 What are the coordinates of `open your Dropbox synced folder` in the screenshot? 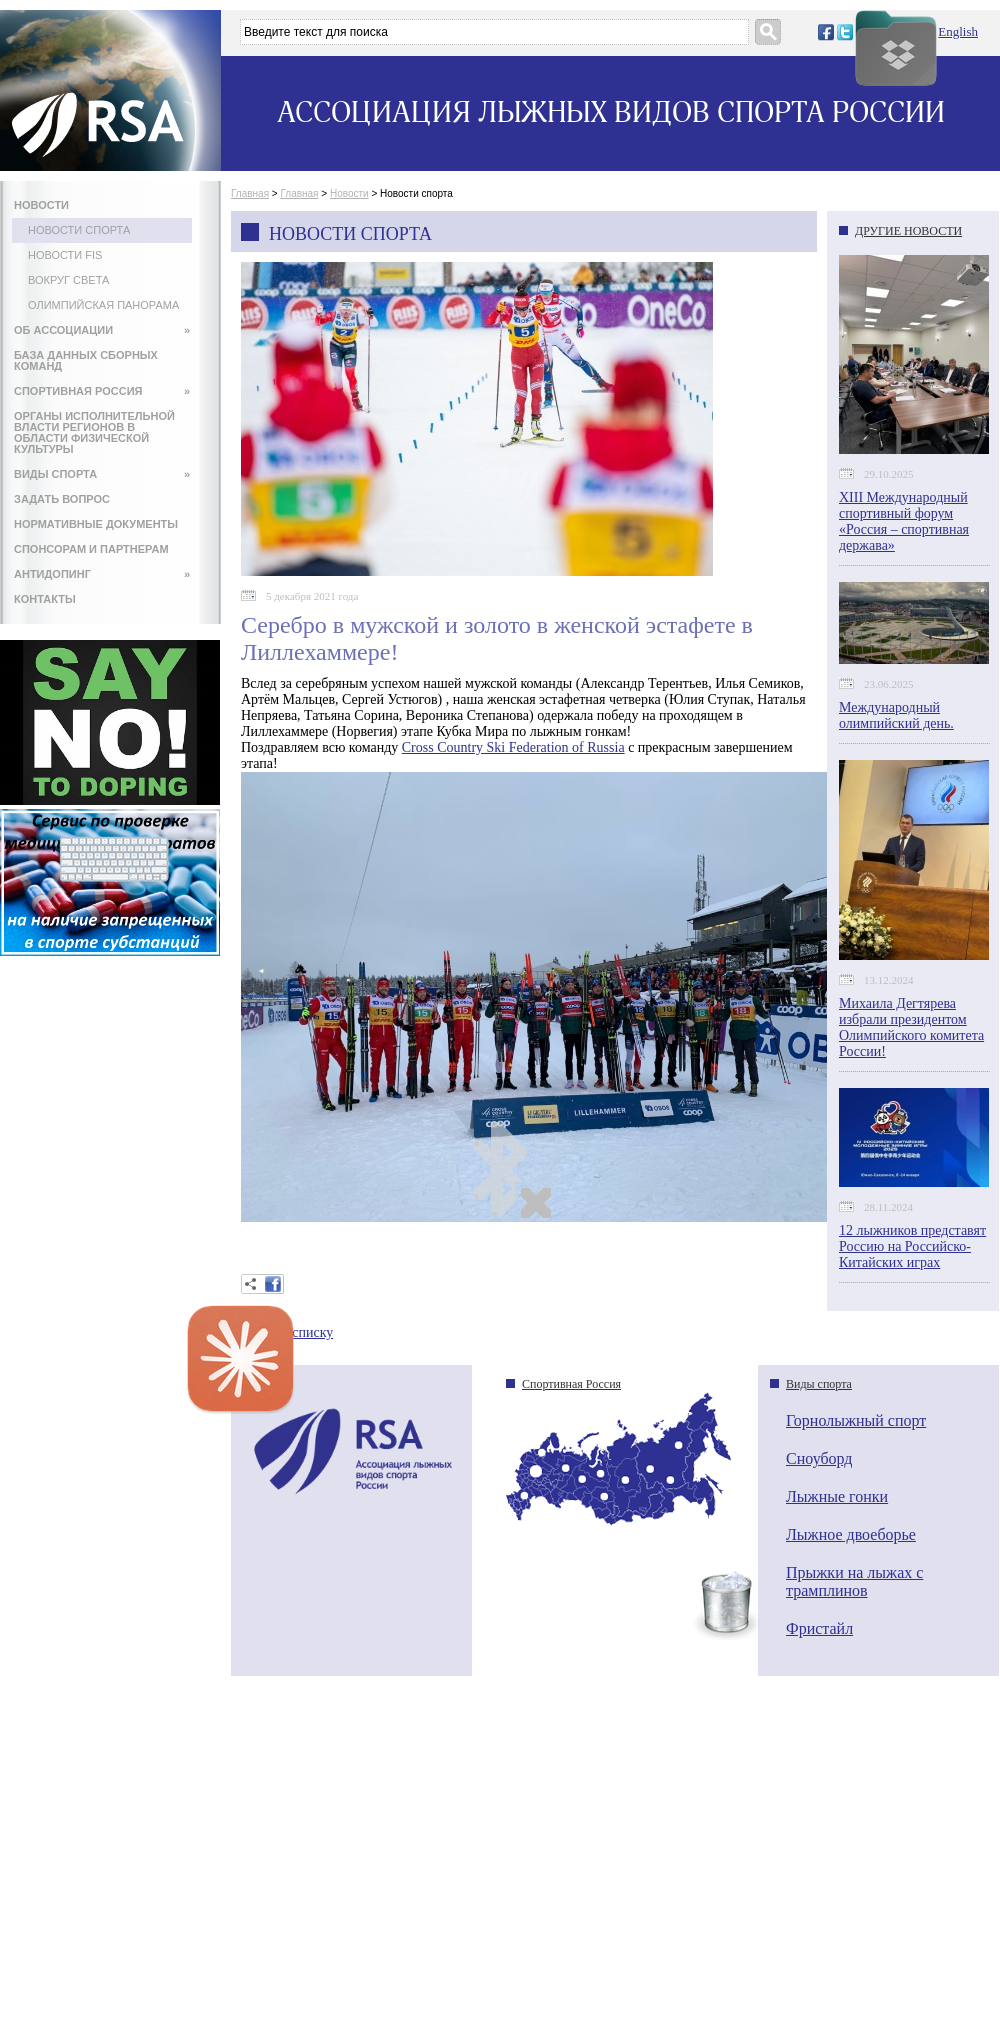 It's located at (896, 48).